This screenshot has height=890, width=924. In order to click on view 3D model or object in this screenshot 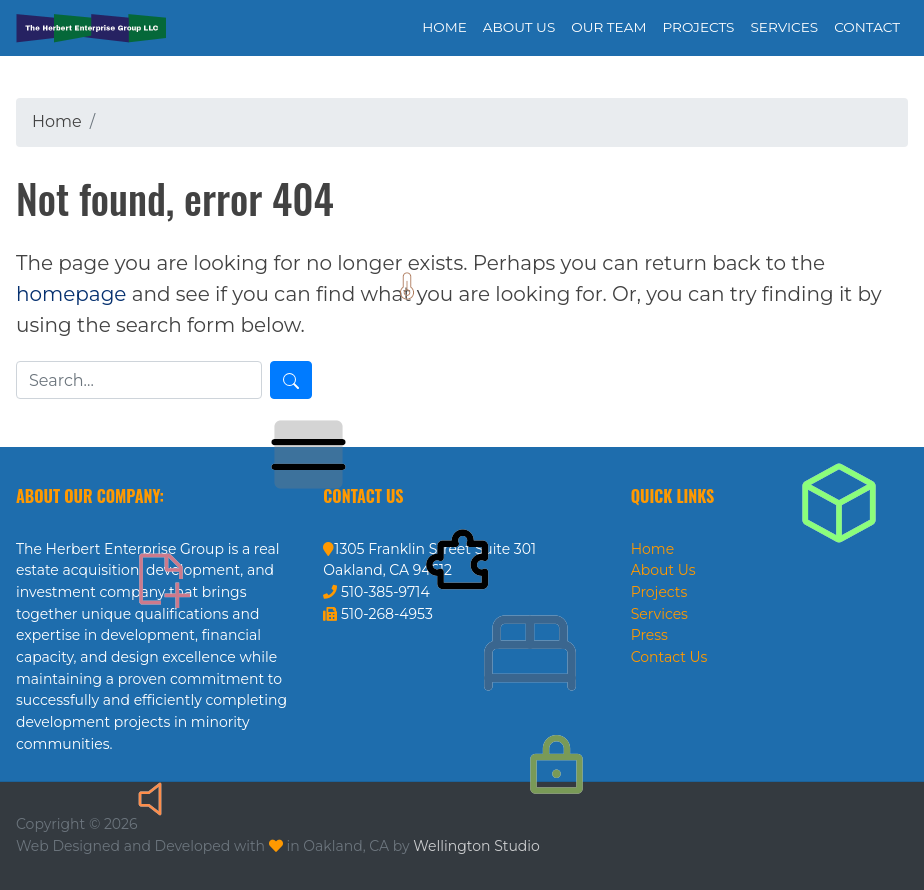, I will do `click(839, 503)`.